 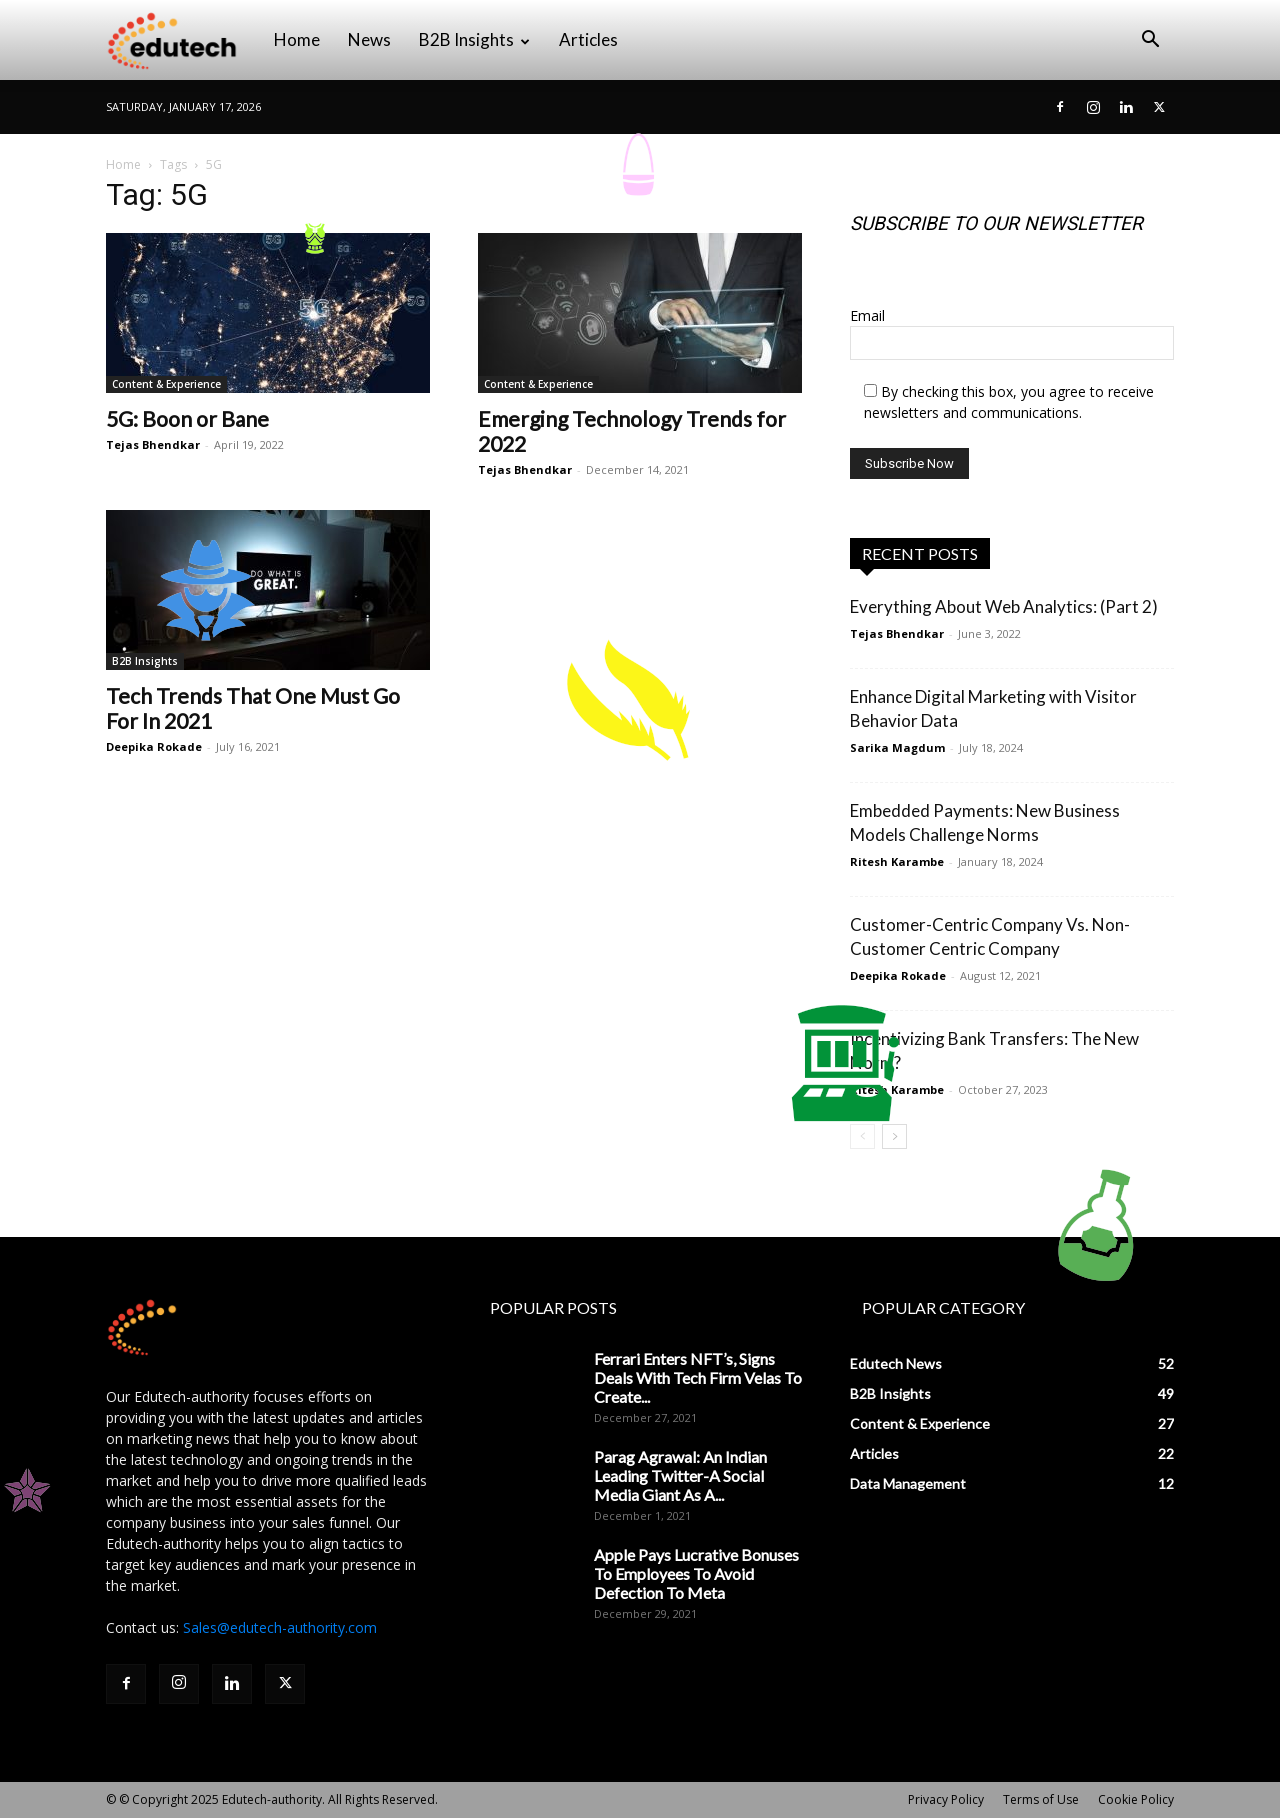 I want to click on equip leather armor to your character, so click(x=315, y=238).